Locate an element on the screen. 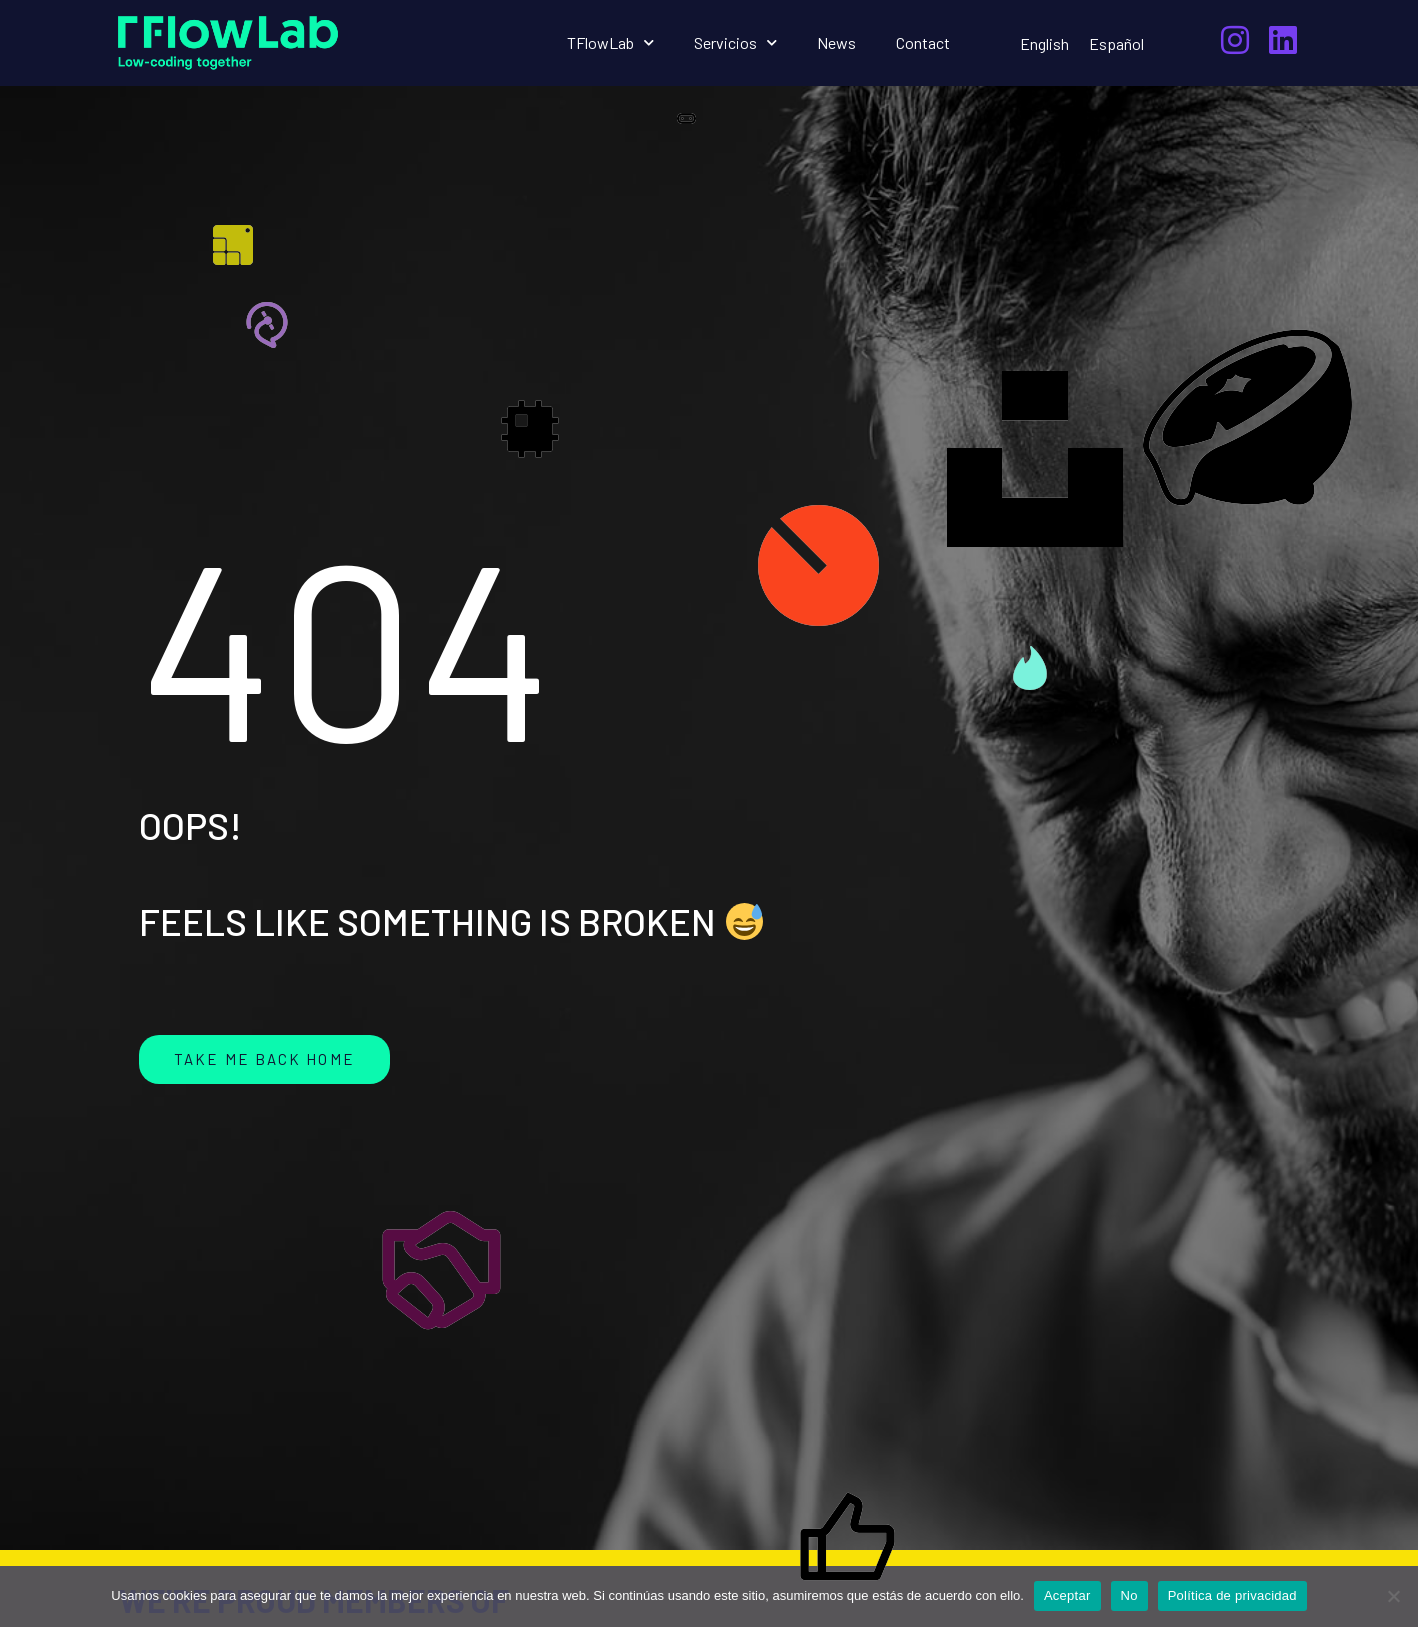 The height and width of the screenshot is (1627, 1418). scan a QR code or barcode is located at coordinates (818, 565).